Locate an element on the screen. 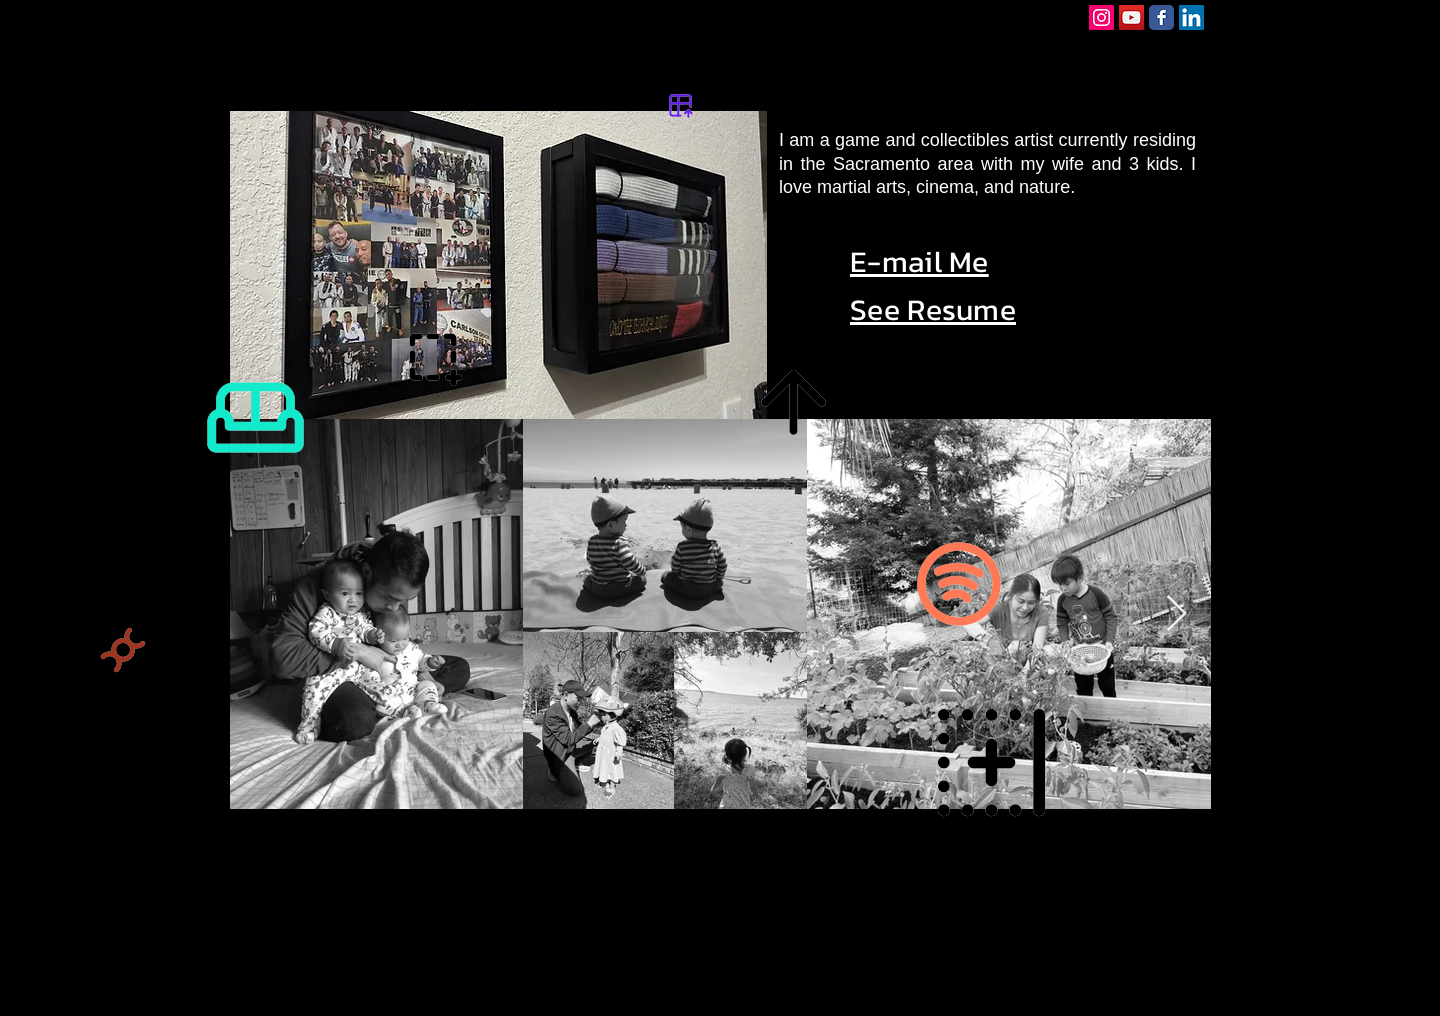 This screenshot has width=1440, height=1016. browse furniture or home decor items is located at coordinates (255, 417).